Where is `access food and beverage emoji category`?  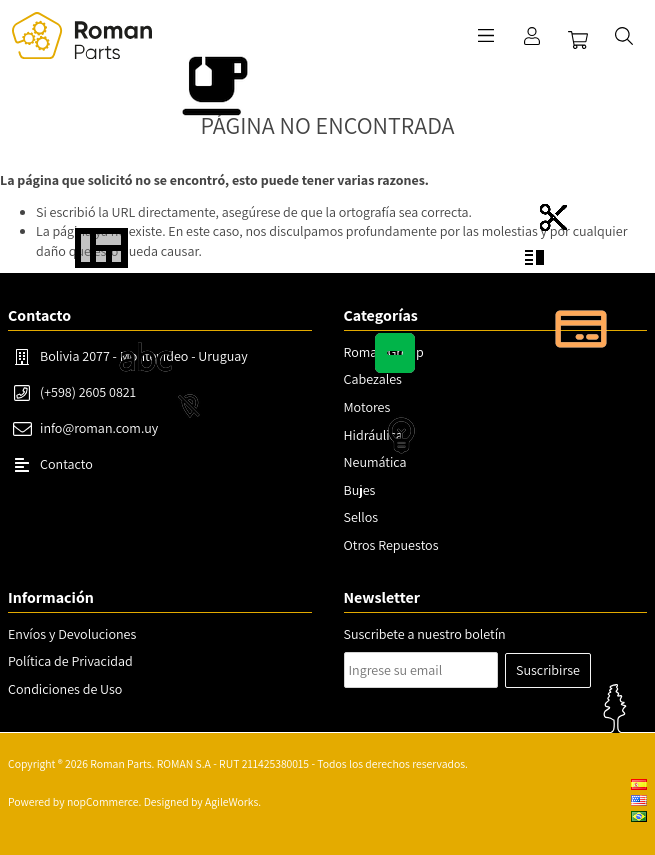
access food and beverage emoji category is located at coordinates (215, 86).